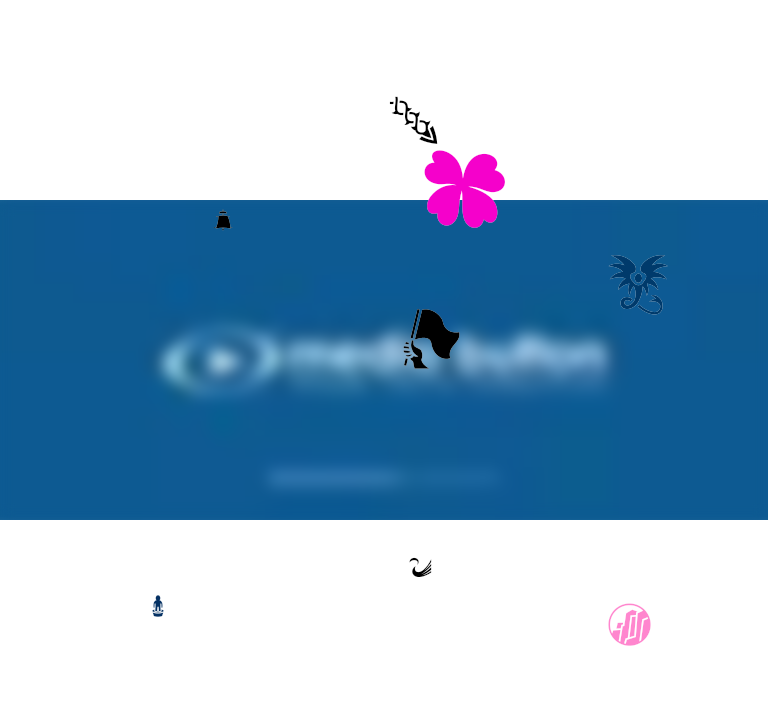  I want to click on swan or bird-themed game element, so click(420, 566).